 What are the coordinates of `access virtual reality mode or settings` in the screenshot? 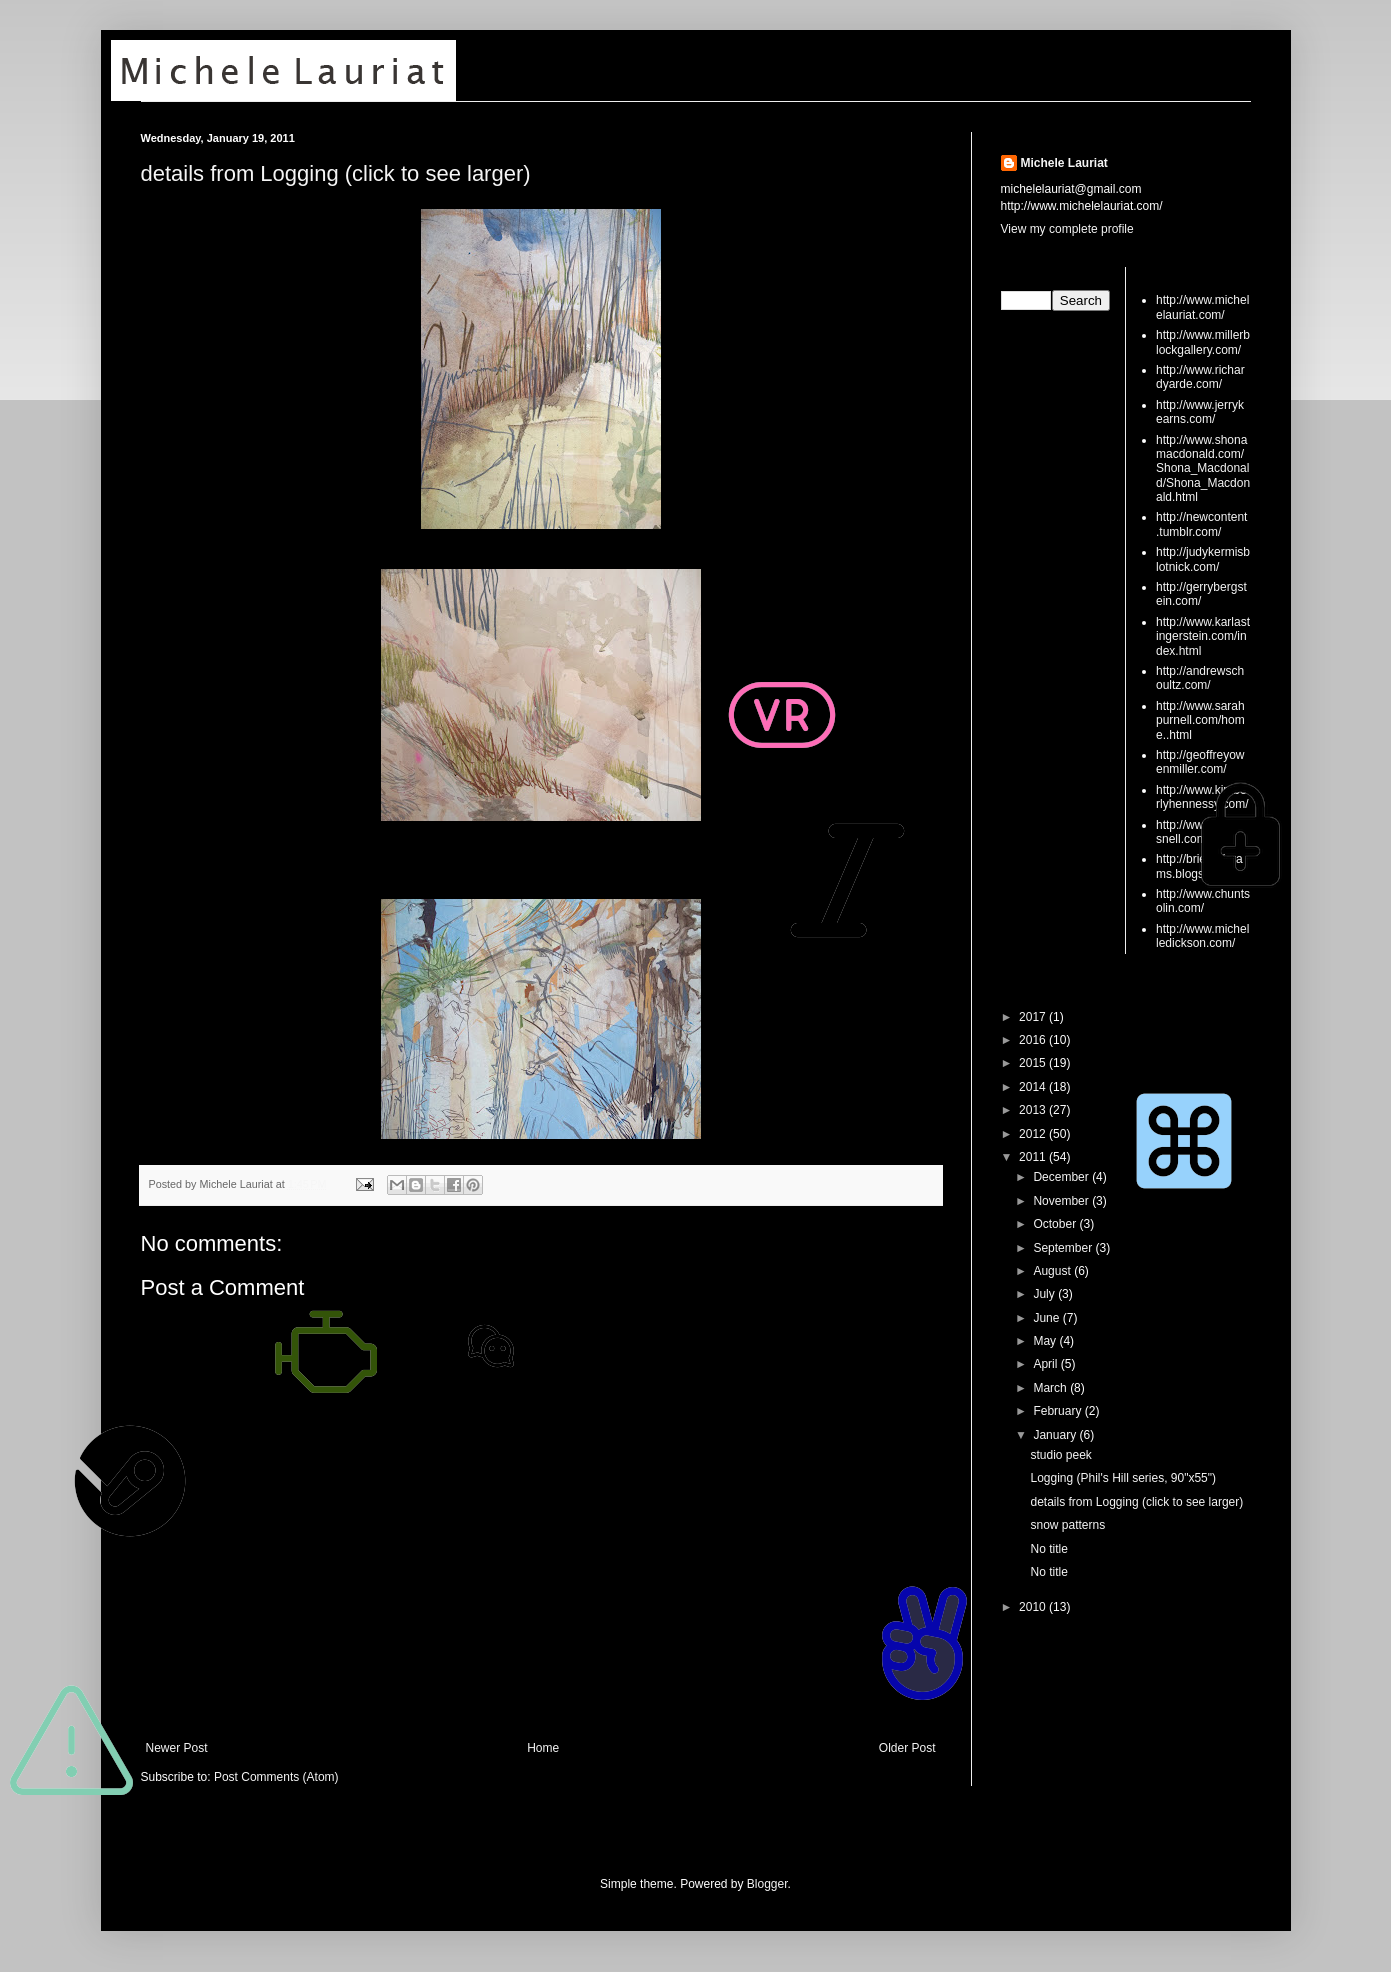 It's located at (782, 715).